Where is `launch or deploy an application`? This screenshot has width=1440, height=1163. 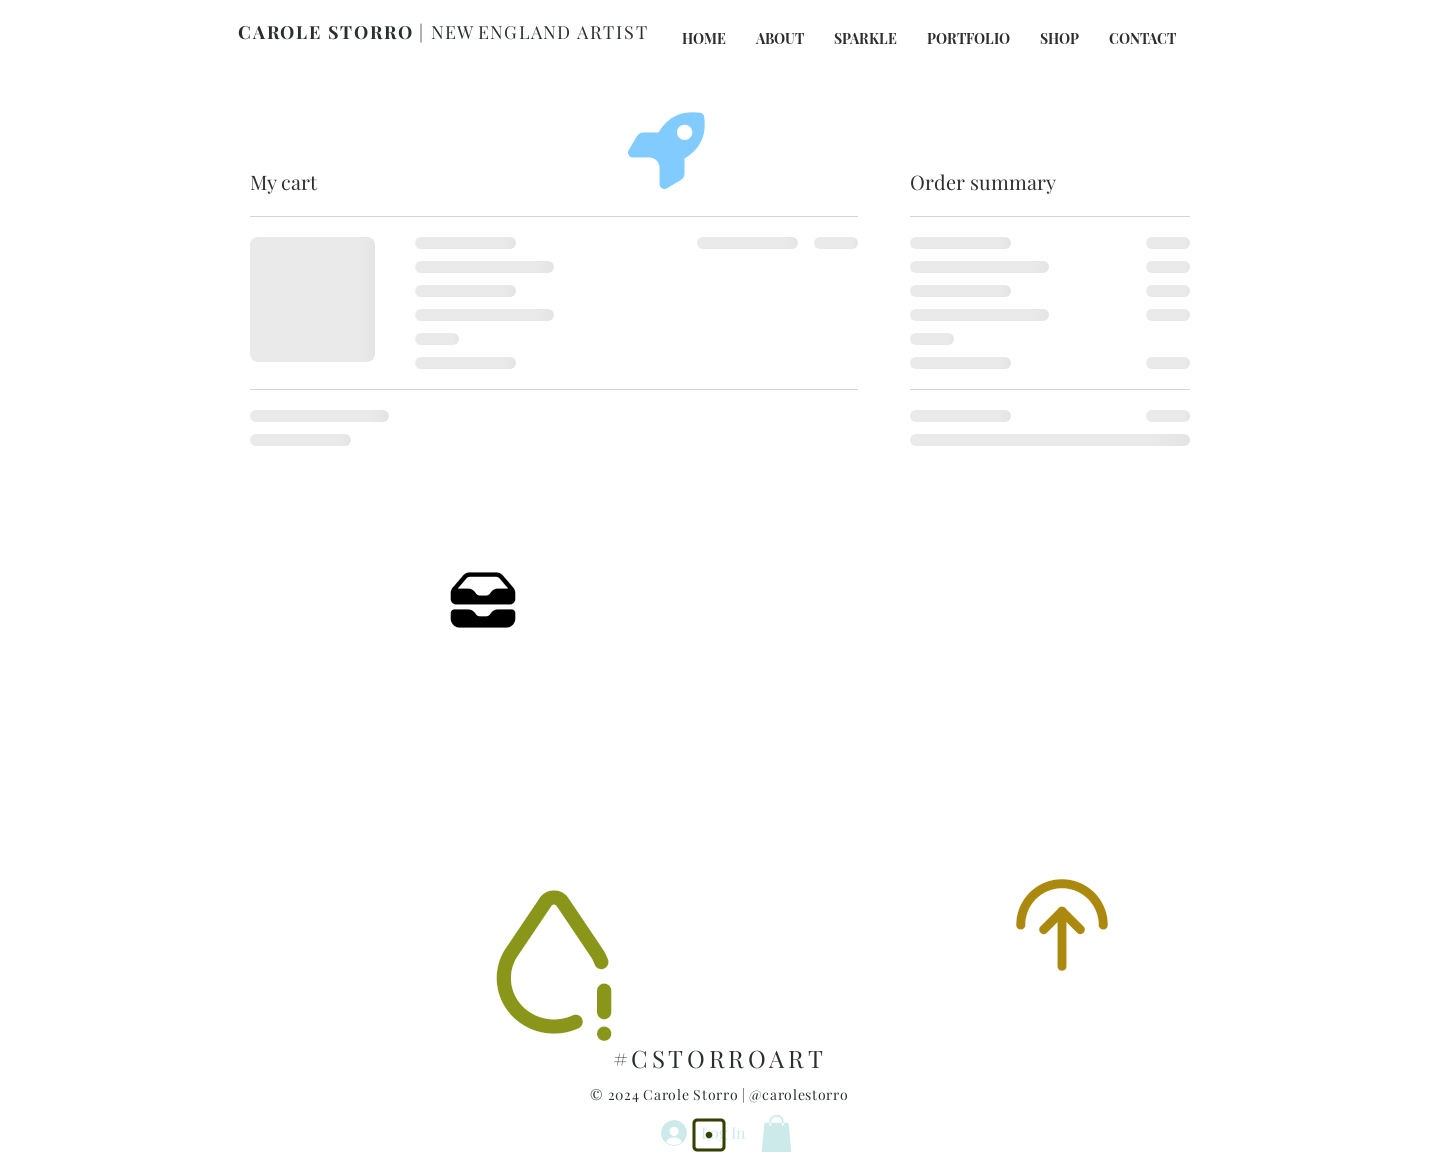 launch or deploy an application is located at coordinates (669, 147).